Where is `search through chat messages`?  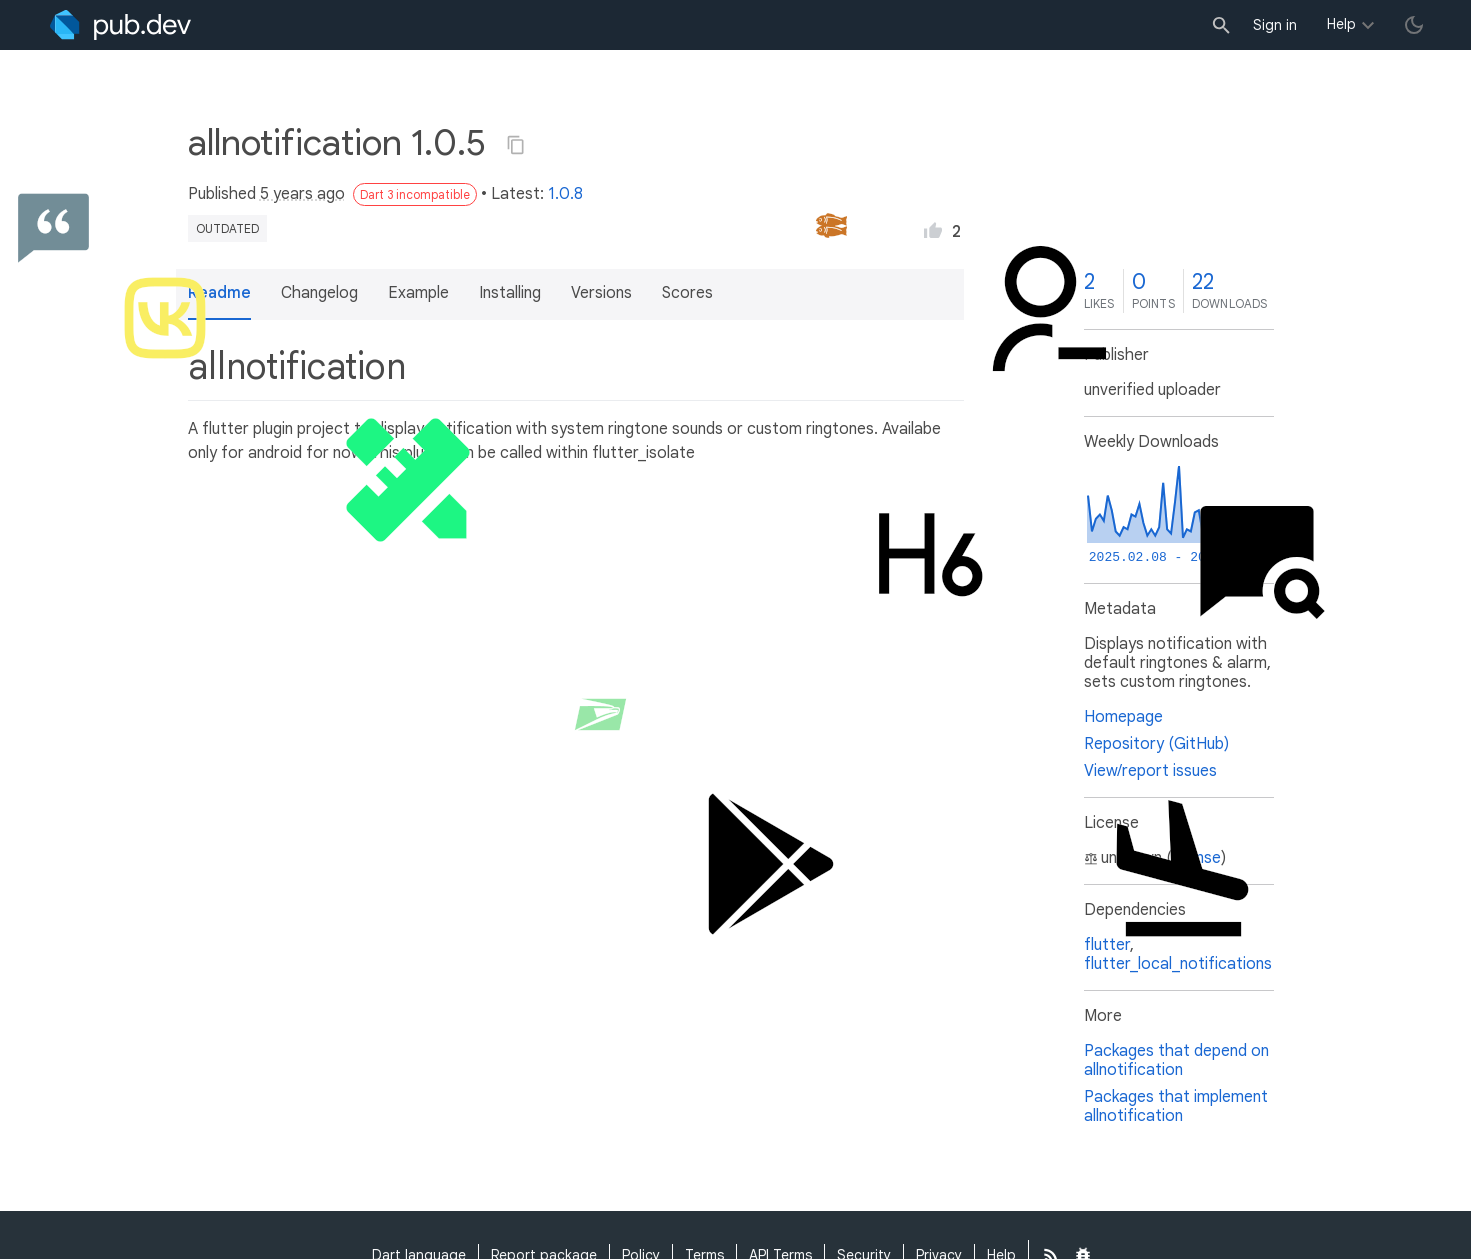
search through chat messages is located at coordinates (1257, 557).